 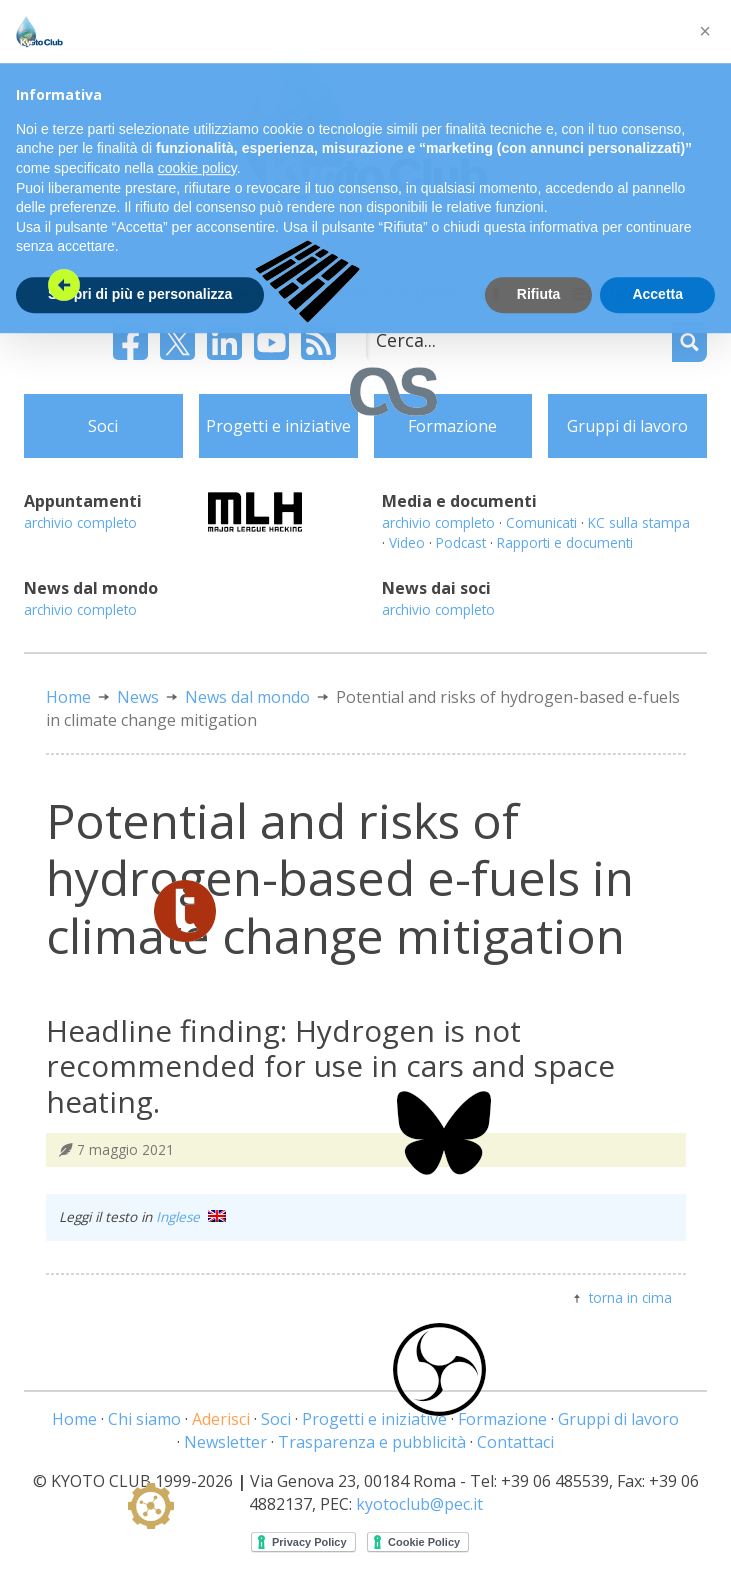 What do you see at coordinates (439, 1369) in the screenshot?
I see `open OBS Studio for streaming or recording` at bounding box center [439, 1369].